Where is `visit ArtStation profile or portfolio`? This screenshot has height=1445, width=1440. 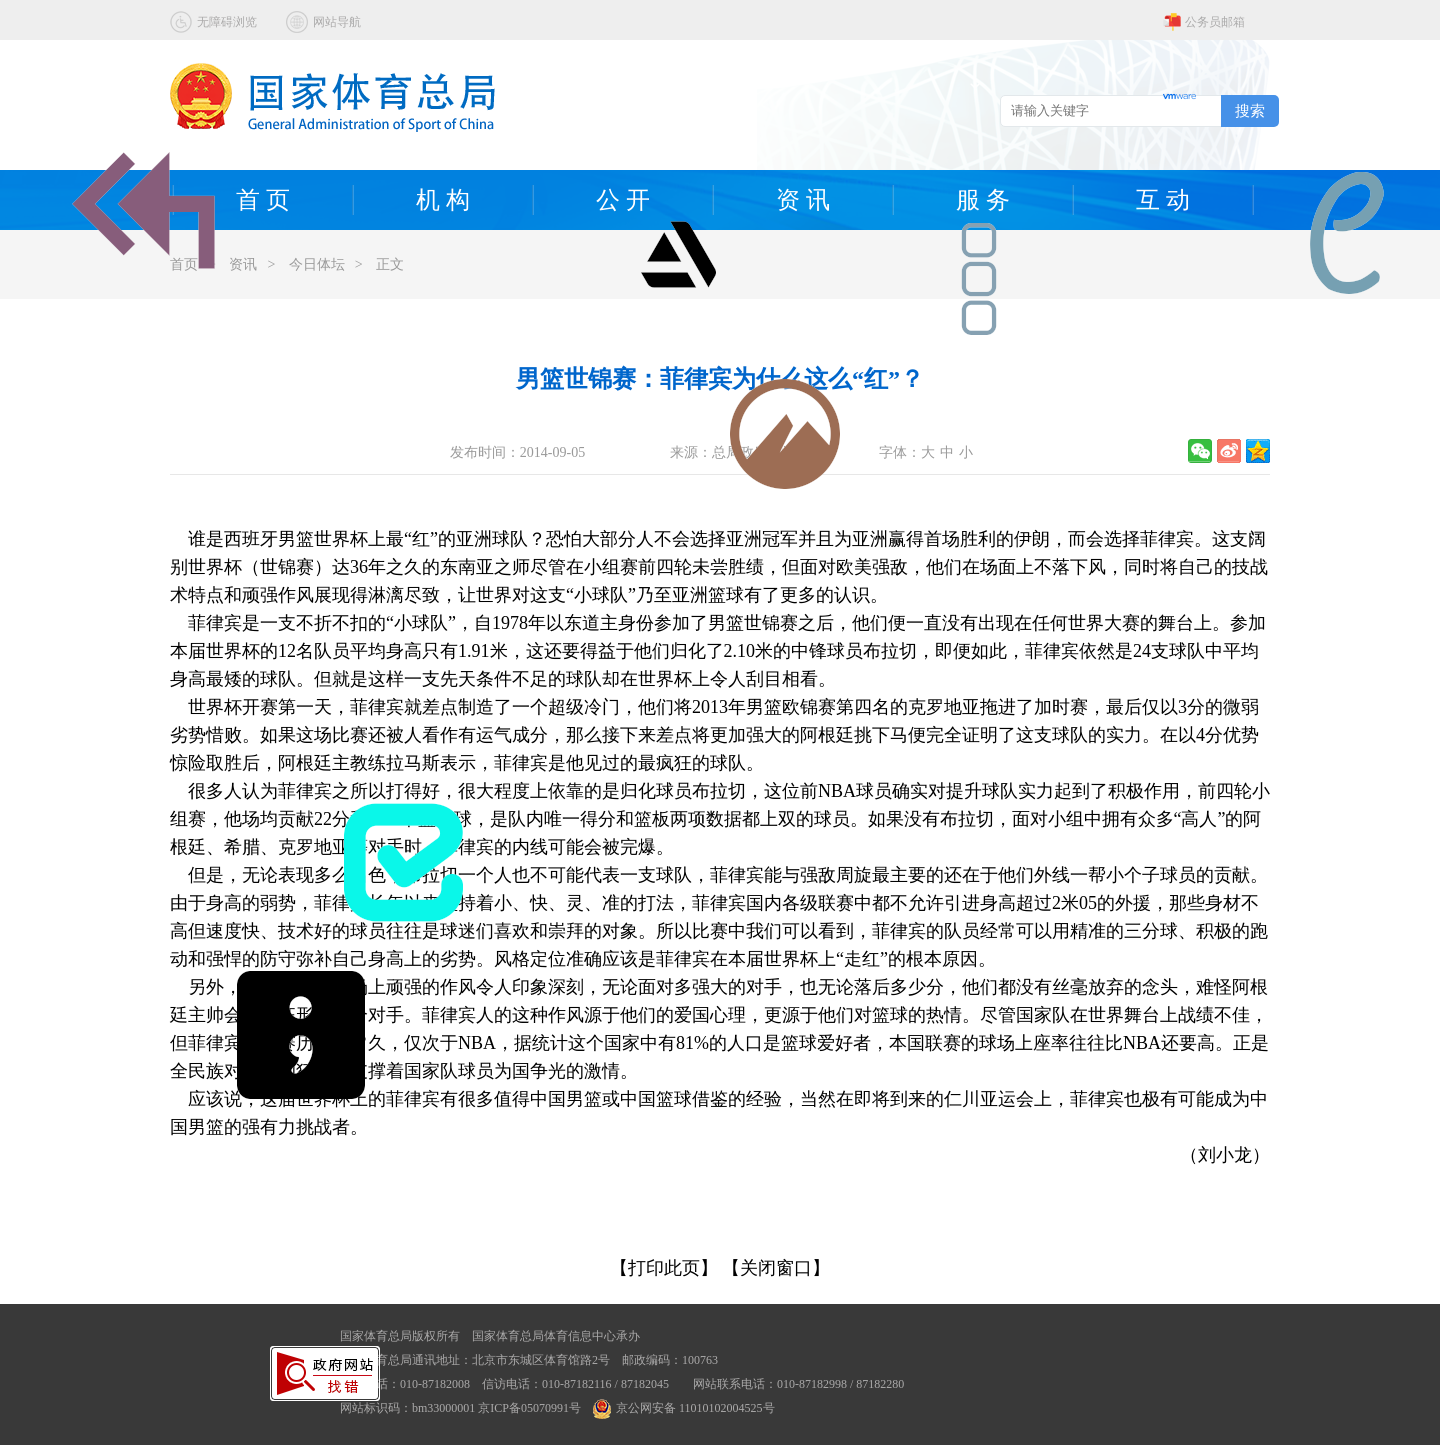 visit ArtStation profile or portfolio is located at coordinates (678, 254).